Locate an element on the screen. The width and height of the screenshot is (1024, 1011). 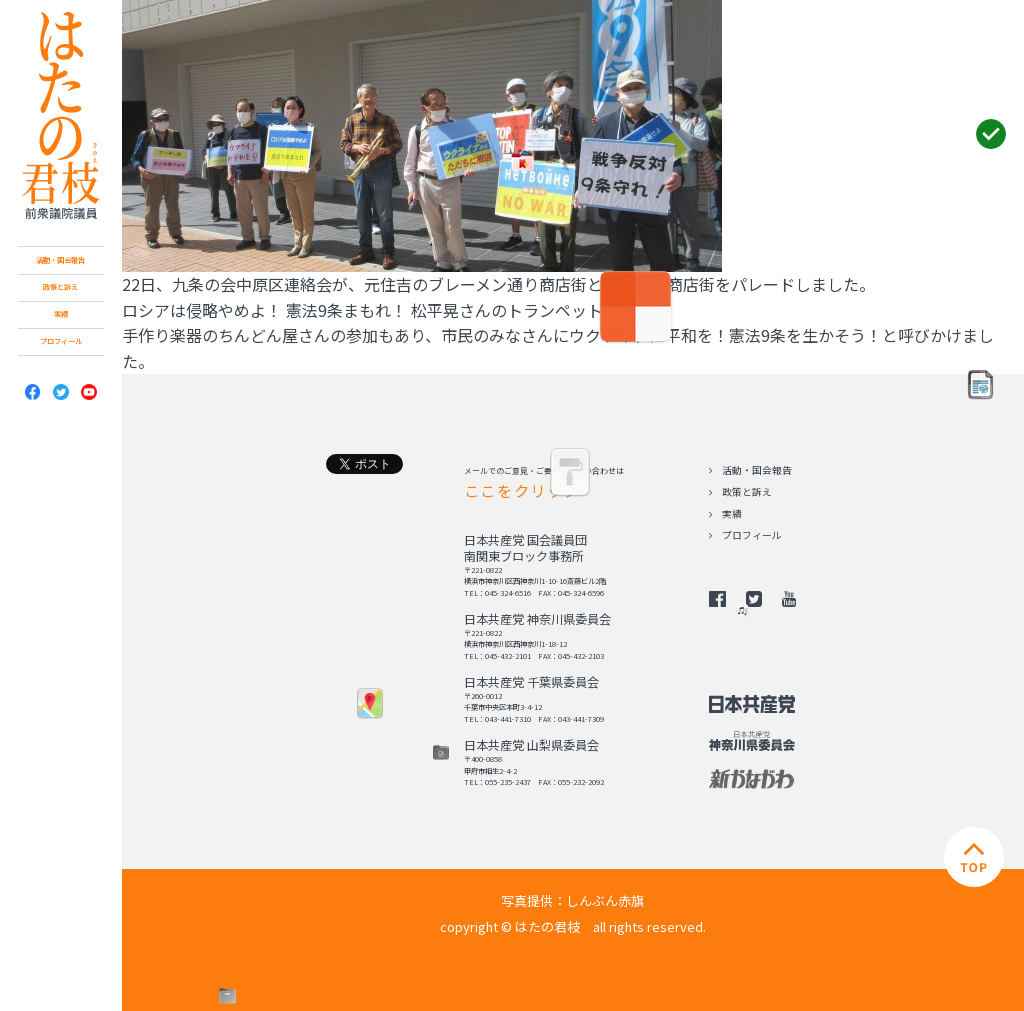
open a web document file is located at coordinates (980, 384).